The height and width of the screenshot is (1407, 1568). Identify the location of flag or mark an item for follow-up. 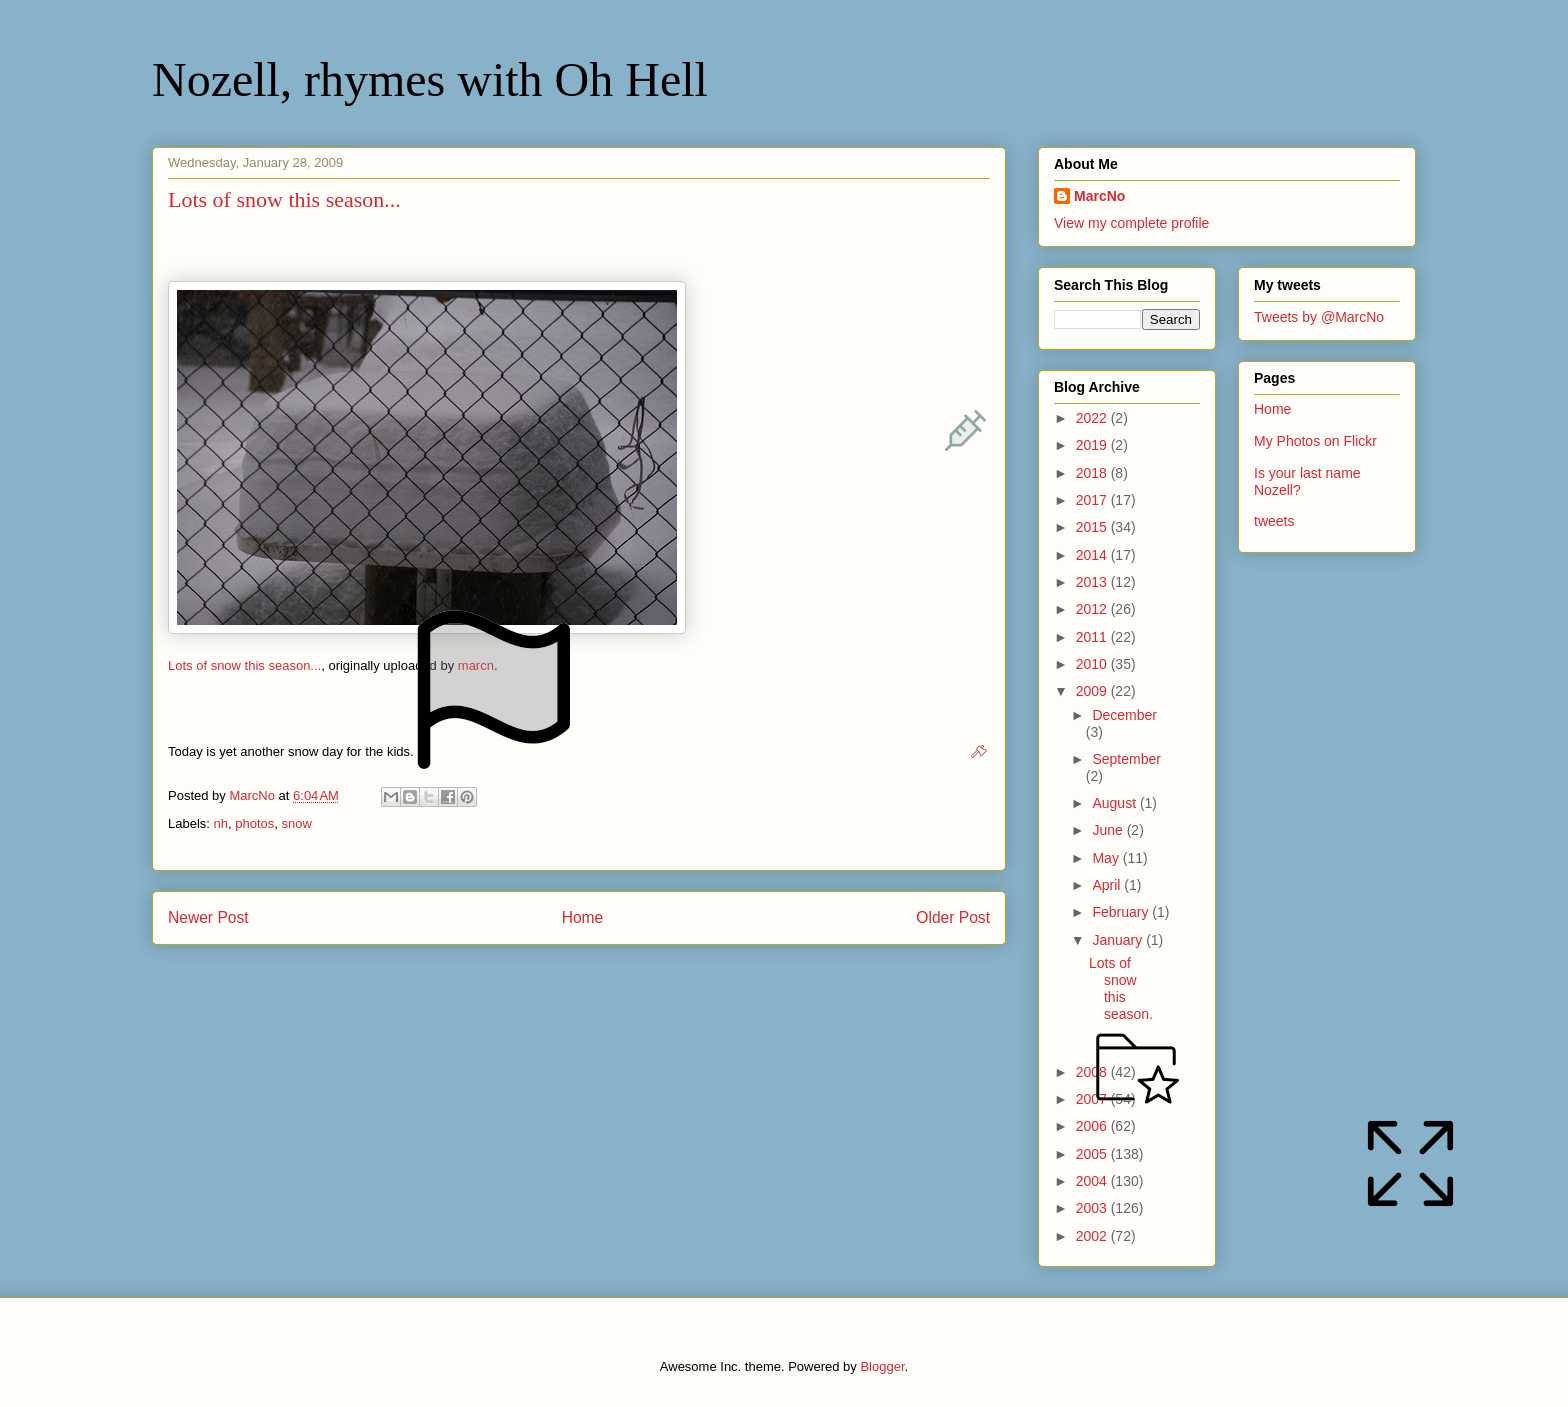
(487, 686).